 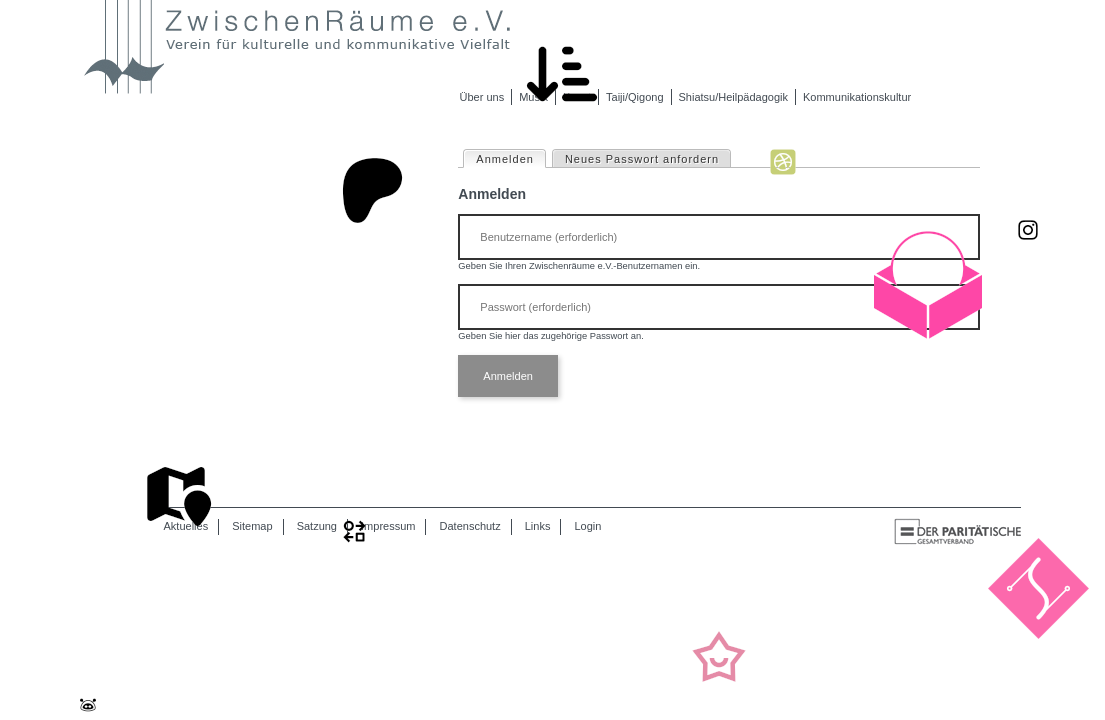 What do you see at coordinates (783, 162) in the screenshot?
I see `link to dribbble profile` at bounding box center [783, 162].